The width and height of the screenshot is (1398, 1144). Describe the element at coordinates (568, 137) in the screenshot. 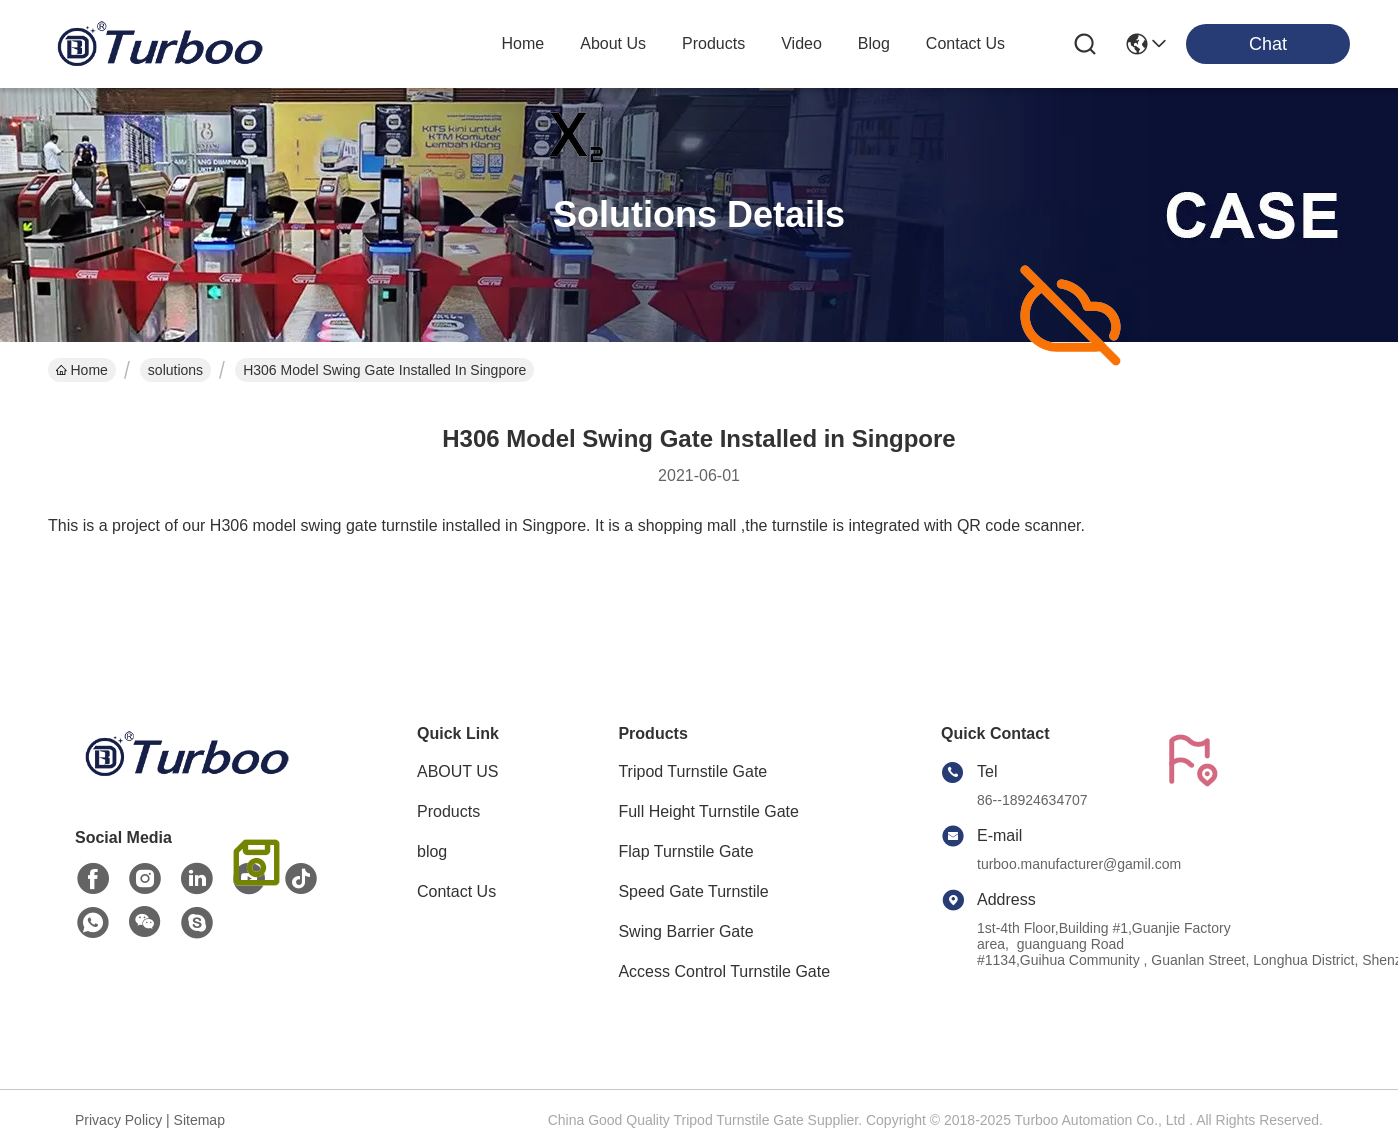

I see `format text as subscript` at that location.